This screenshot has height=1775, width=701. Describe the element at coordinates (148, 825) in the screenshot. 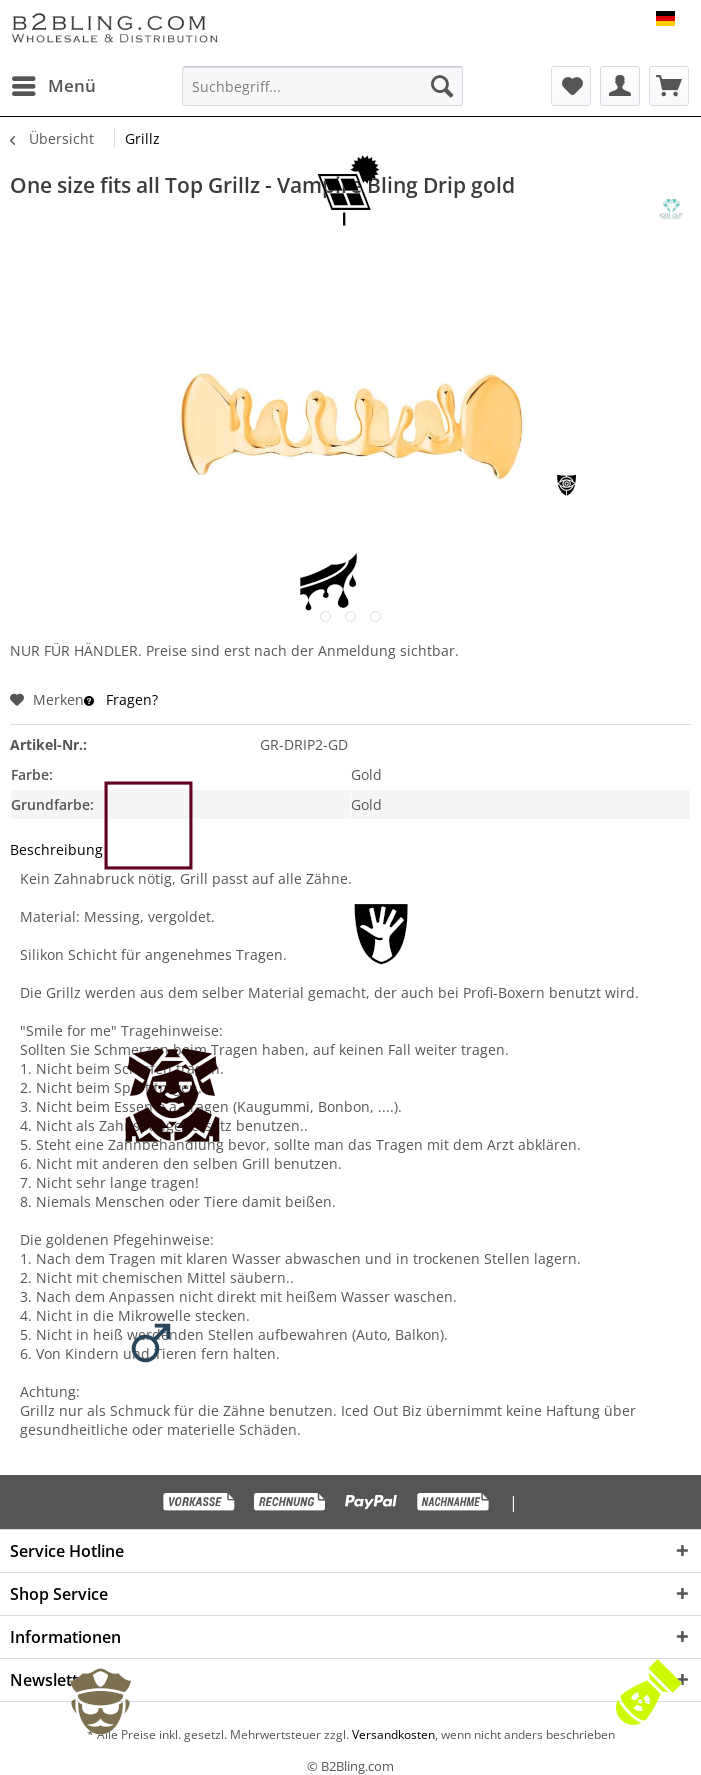

I see `stop media playback` at that location.